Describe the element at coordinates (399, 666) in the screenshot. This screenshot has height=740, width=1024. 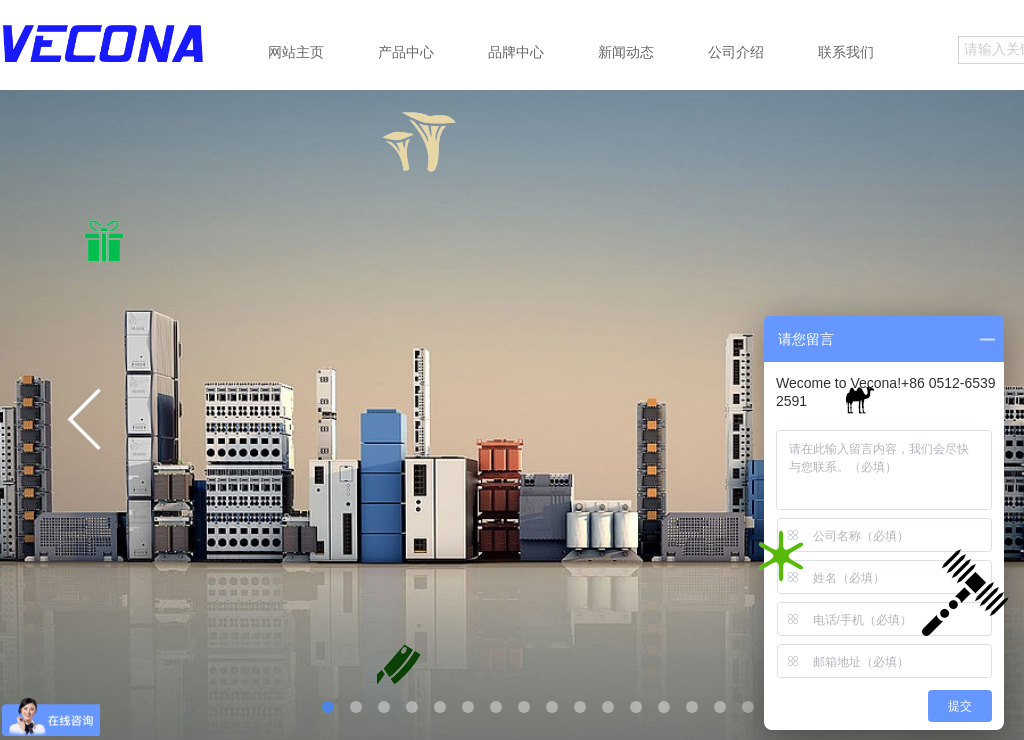
I see `select the meat cleaver weapon or tool` at that location.